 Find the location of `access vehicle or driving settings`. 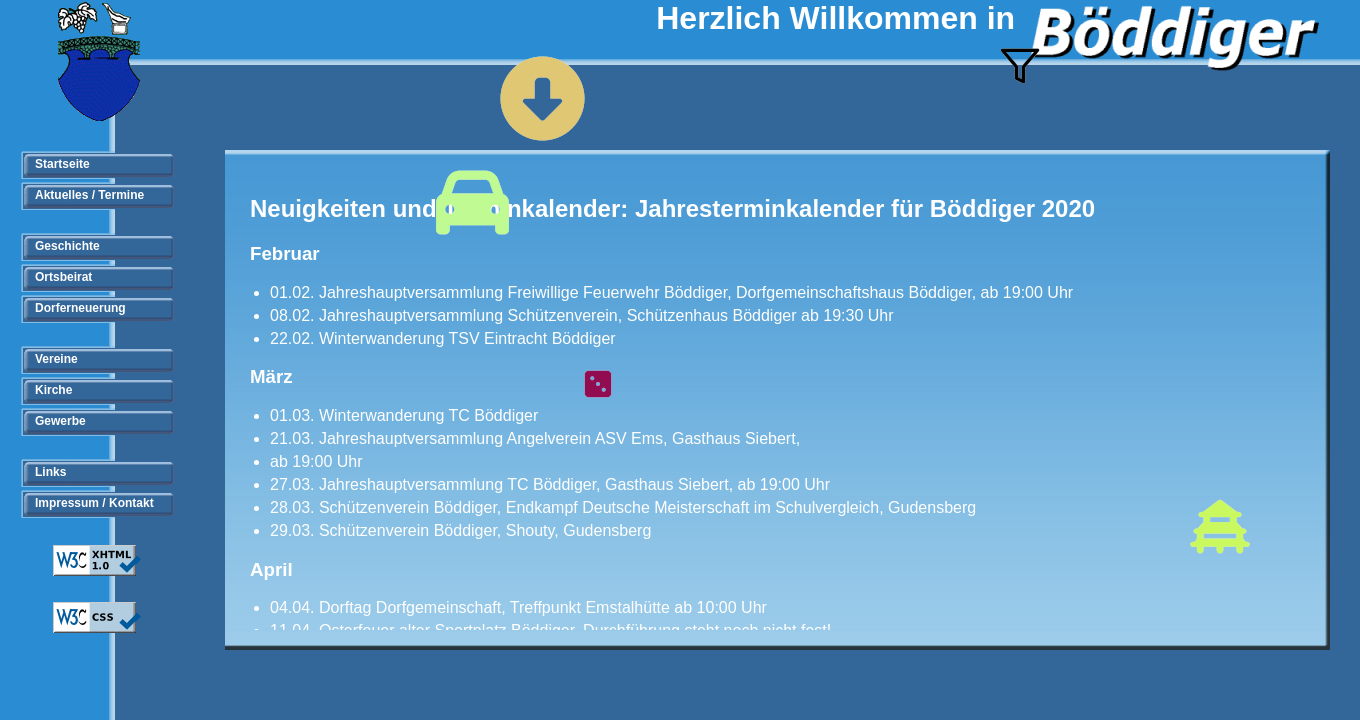

access vehicle or driving settings is located at coordinates (472, 202).